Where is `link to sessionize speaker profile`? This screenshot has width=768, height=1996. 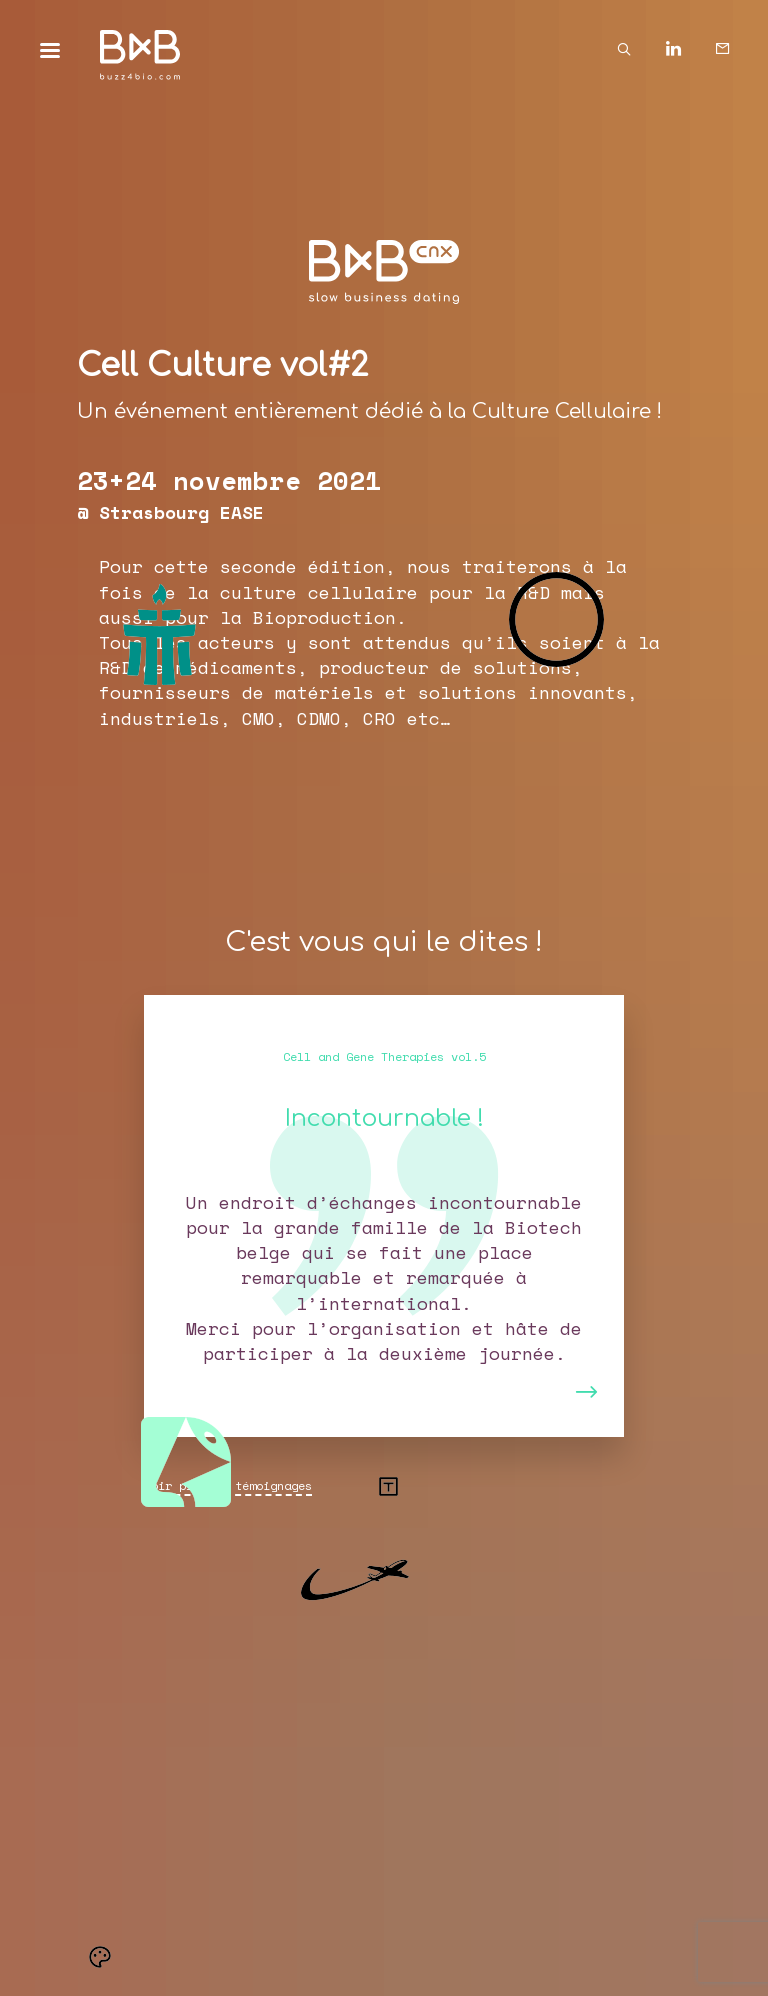 link to sessionize speaker profile is located at coordinates (186, 1462).